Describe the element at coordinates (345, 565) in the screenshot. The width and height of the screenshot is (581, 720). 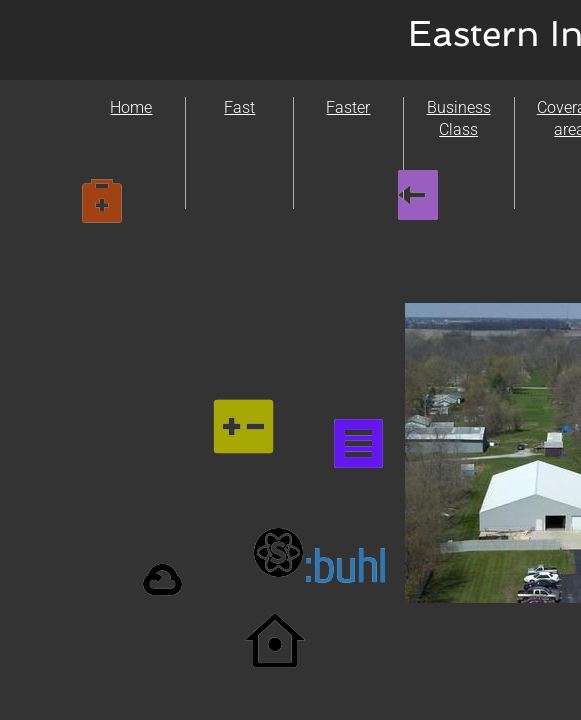
I see `buhl company logo` at that location.